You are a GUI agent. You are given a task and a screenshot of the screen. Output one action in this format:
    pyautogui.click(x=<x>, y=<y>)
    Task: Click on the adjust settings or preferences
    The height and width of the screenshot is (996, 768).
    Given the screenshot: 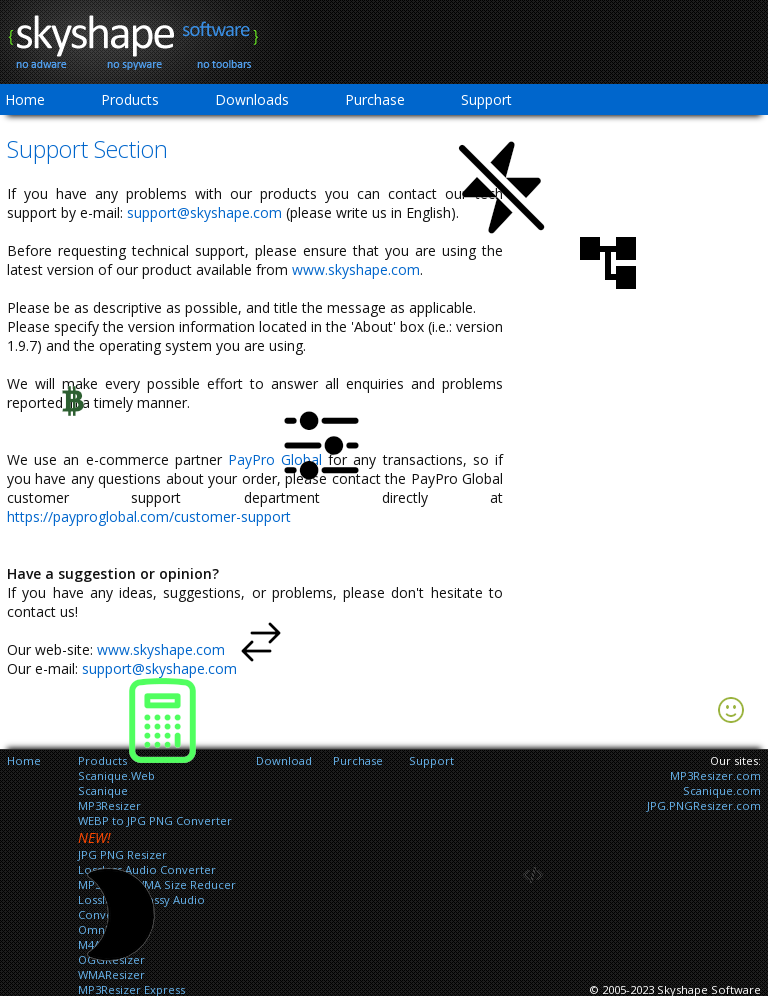 What is the action you would take?
    pyautogui.click(x=321, y=445)
    